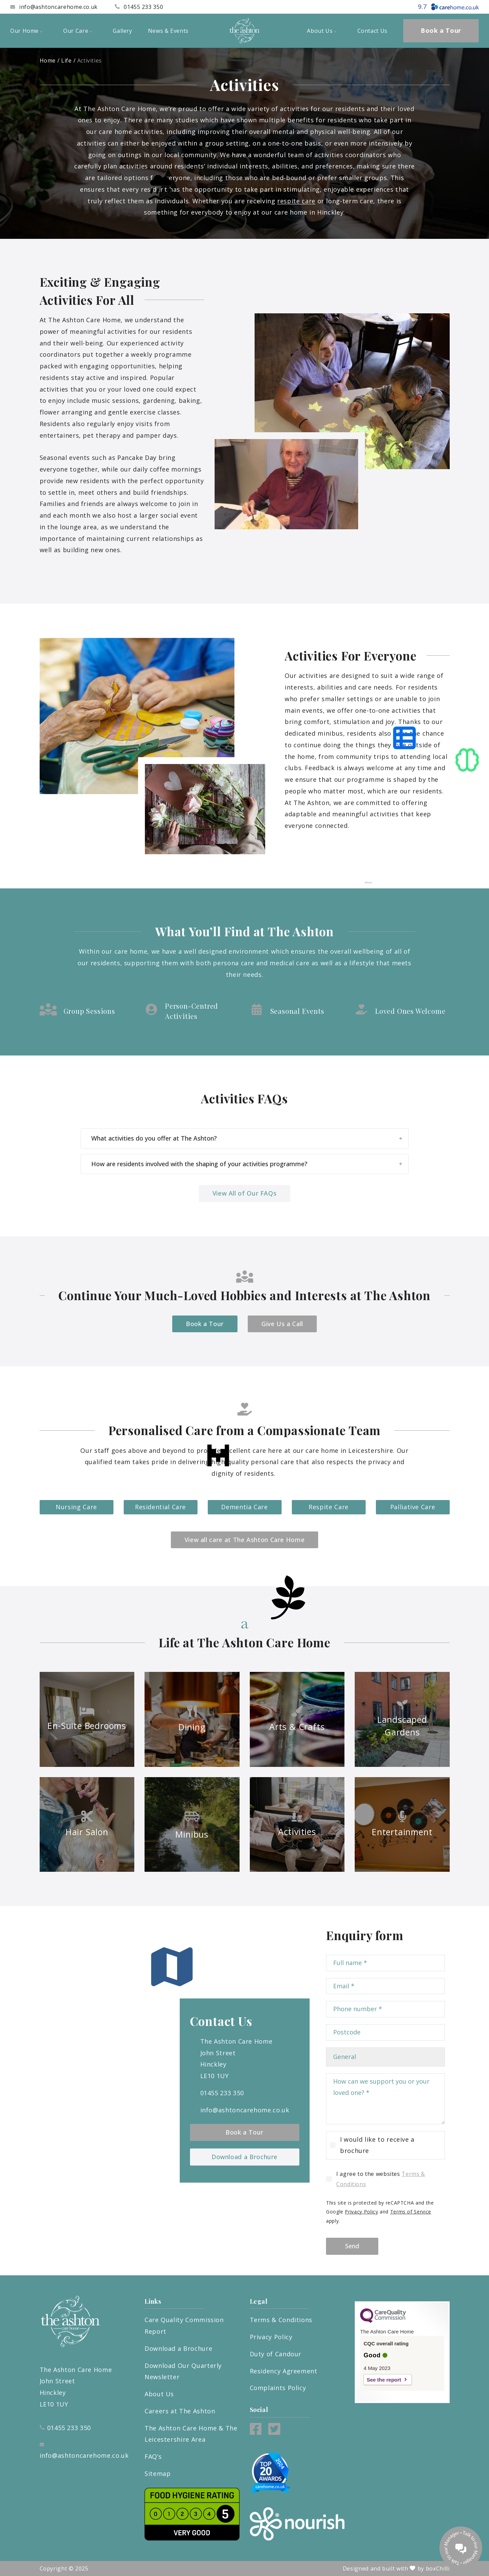 The image size is (489, 2576). What do you see at coordinates (161, 187) in the screenshot?
I see `indicates rainy weather with flooding conditions` at bounding box center [161, 187].